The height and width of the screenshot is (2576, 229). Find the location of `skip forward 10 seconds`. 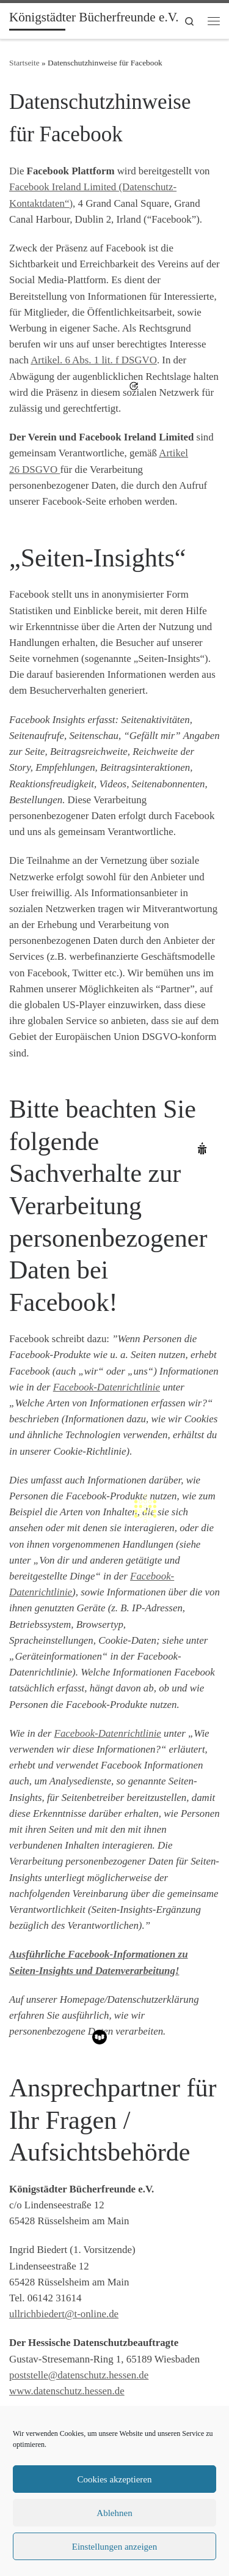

skip forward 10 seconds is located at coordinates (134, 386).